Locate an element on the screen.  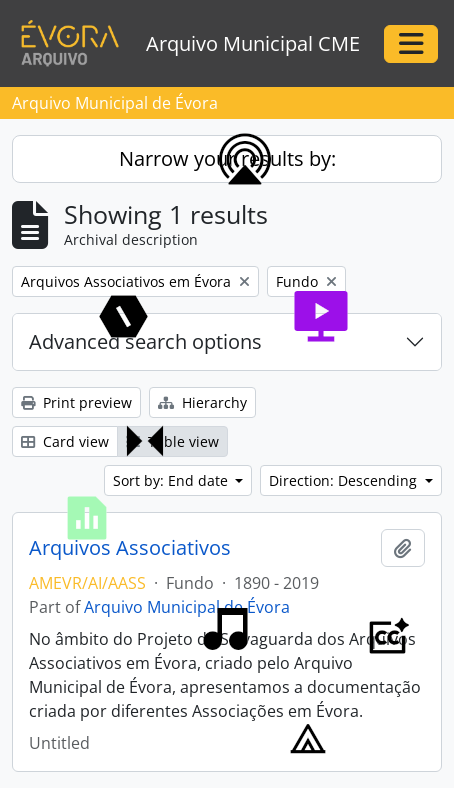
enable AI-powered closed captions is located at coordinates (387, 637).